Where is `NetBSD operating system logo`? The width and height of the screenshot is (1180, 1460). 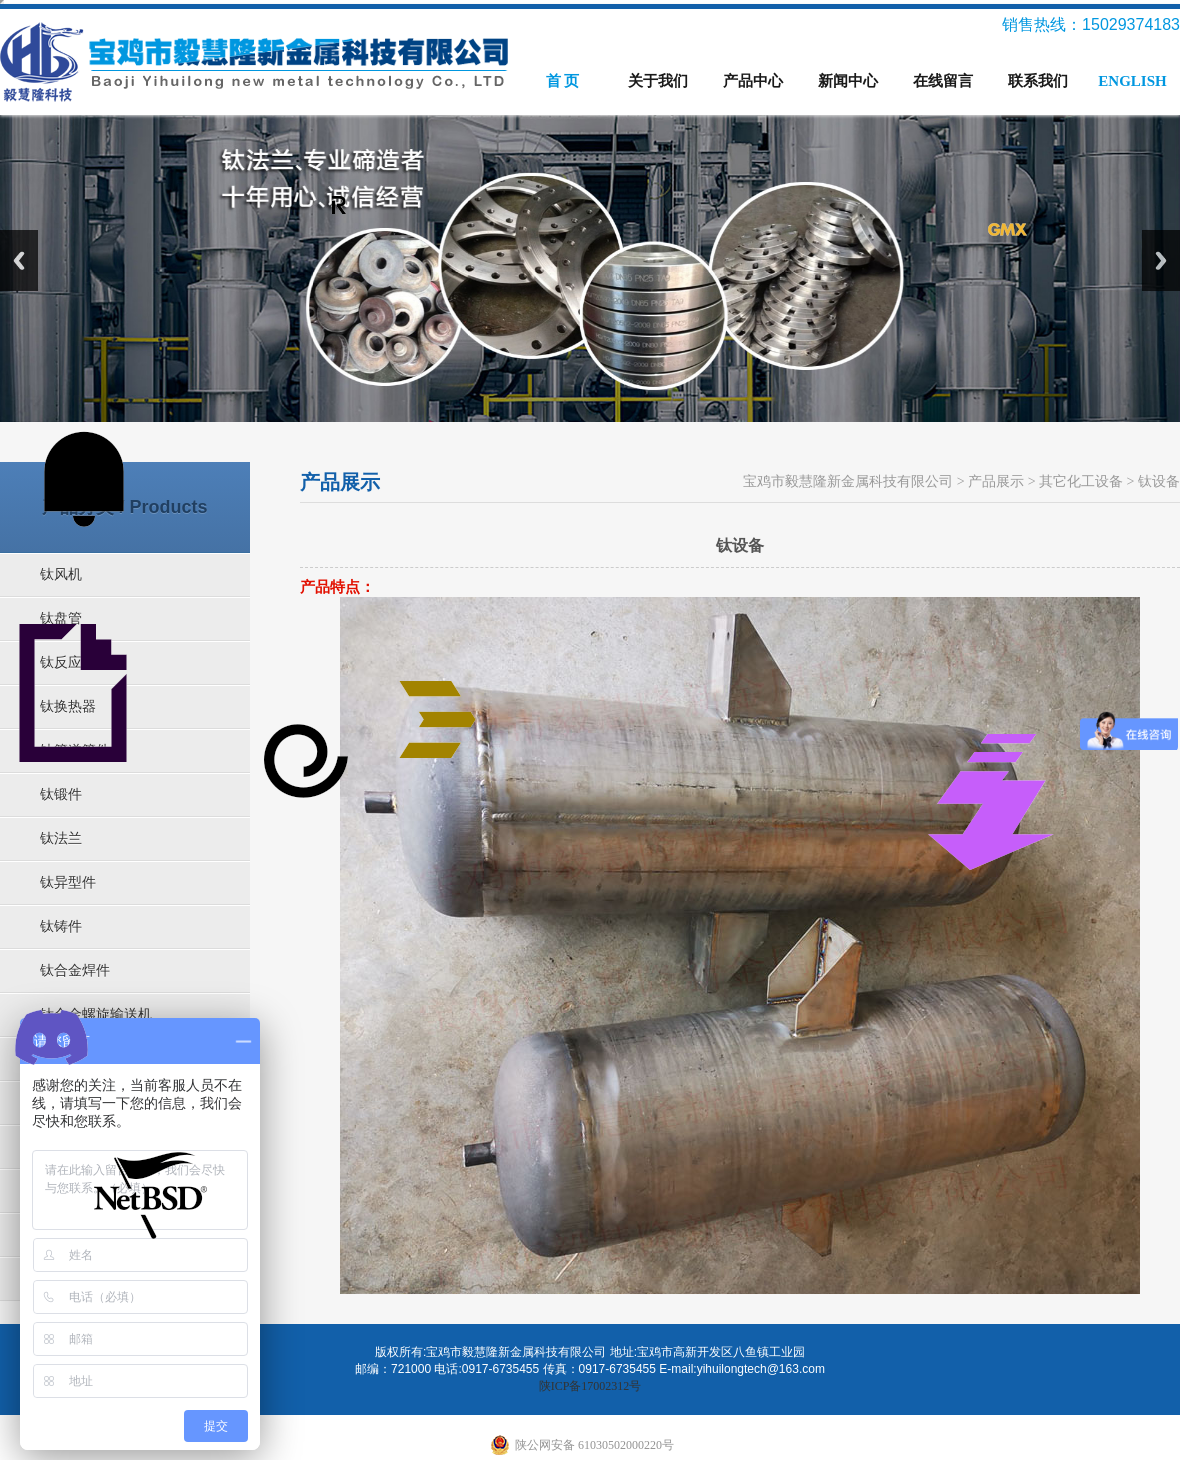
NetBSD operating system logo is located at coordinates (150, 1195).